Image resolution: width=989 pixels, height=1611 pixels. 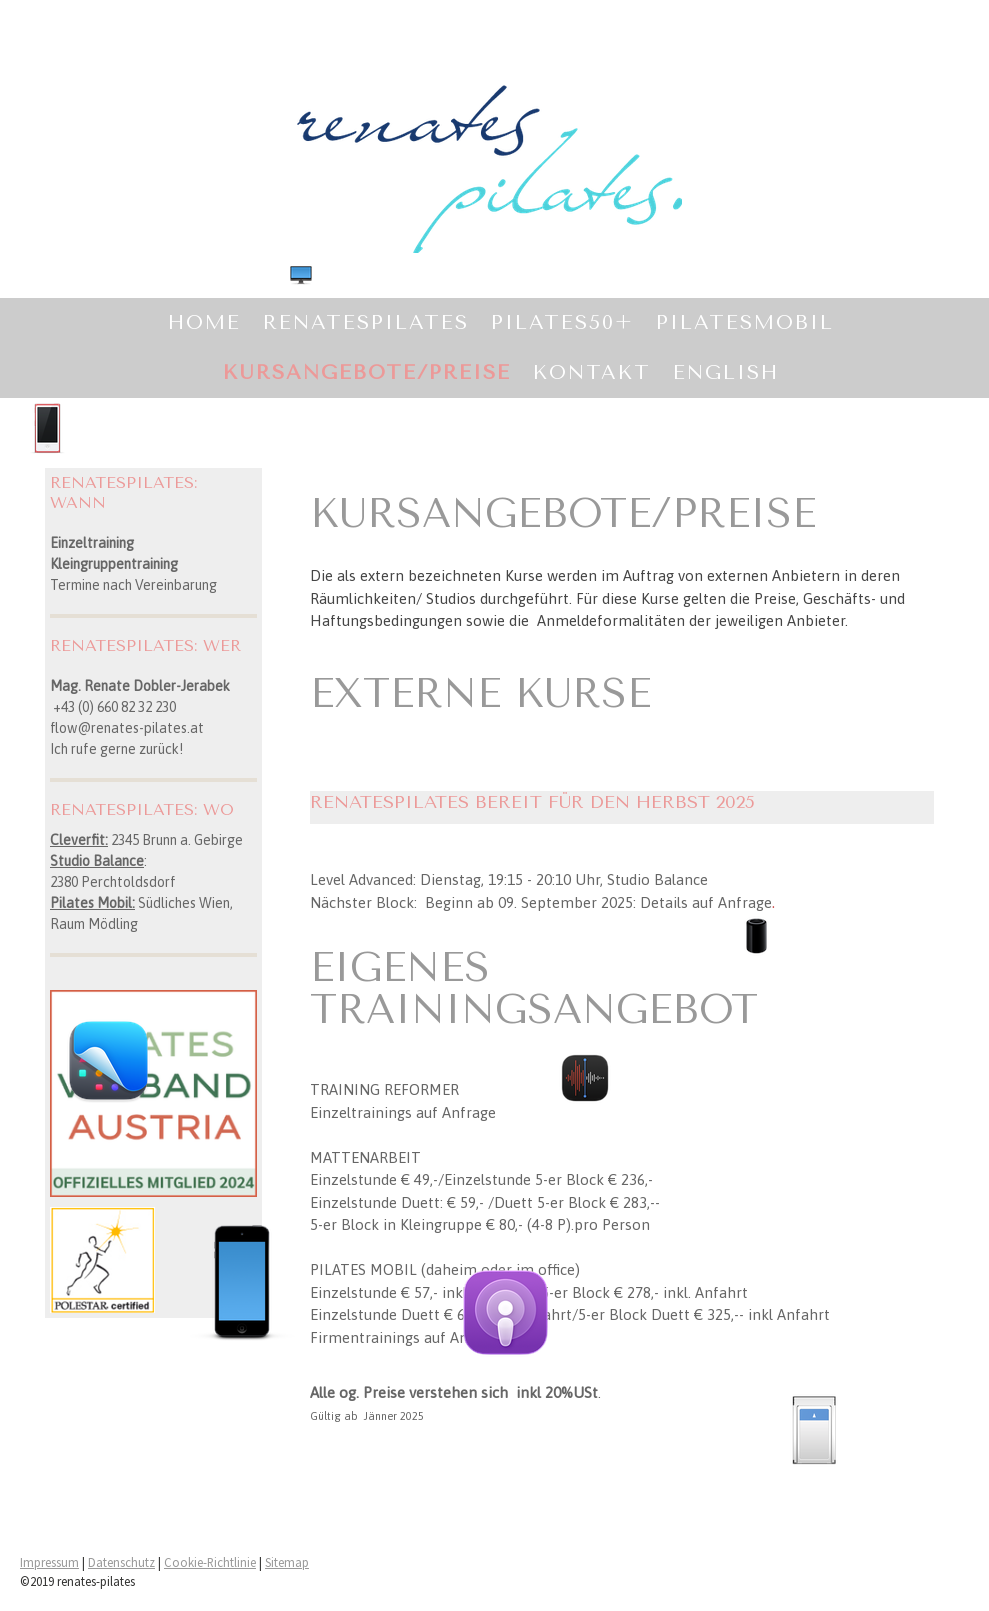 What do you see at coordinates (108, 1060) in the screenshot?
I see `open CleanShot X screen capture app` at bounding box center [108, 1060].